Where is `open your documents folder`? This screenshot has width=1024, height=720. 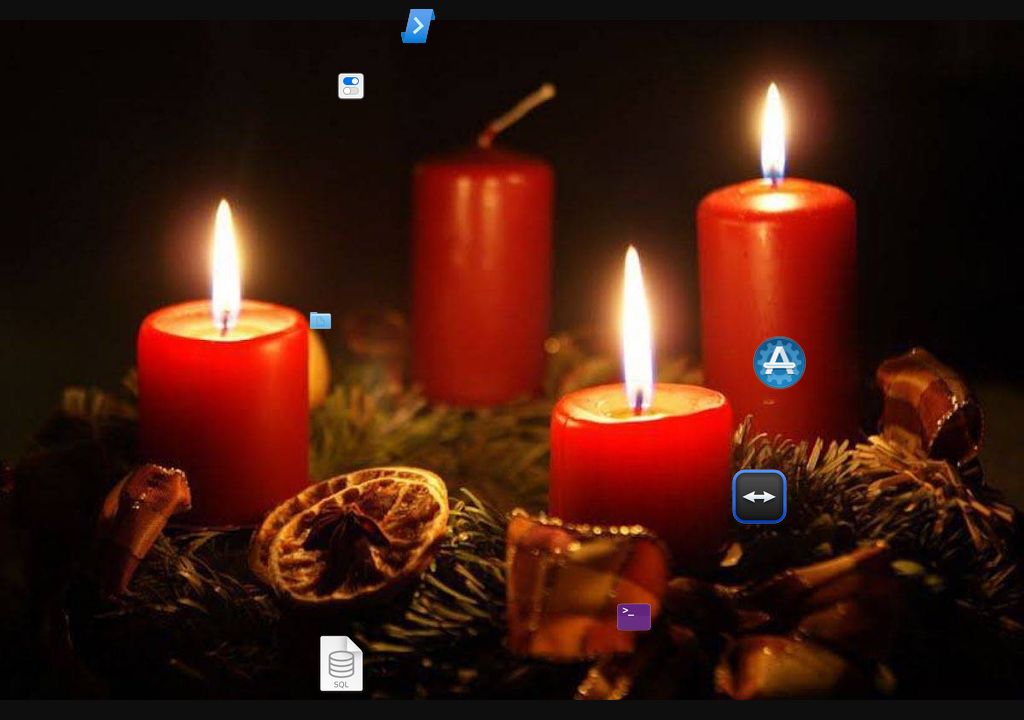 open your documents folder is located at coordinates (320, 320).